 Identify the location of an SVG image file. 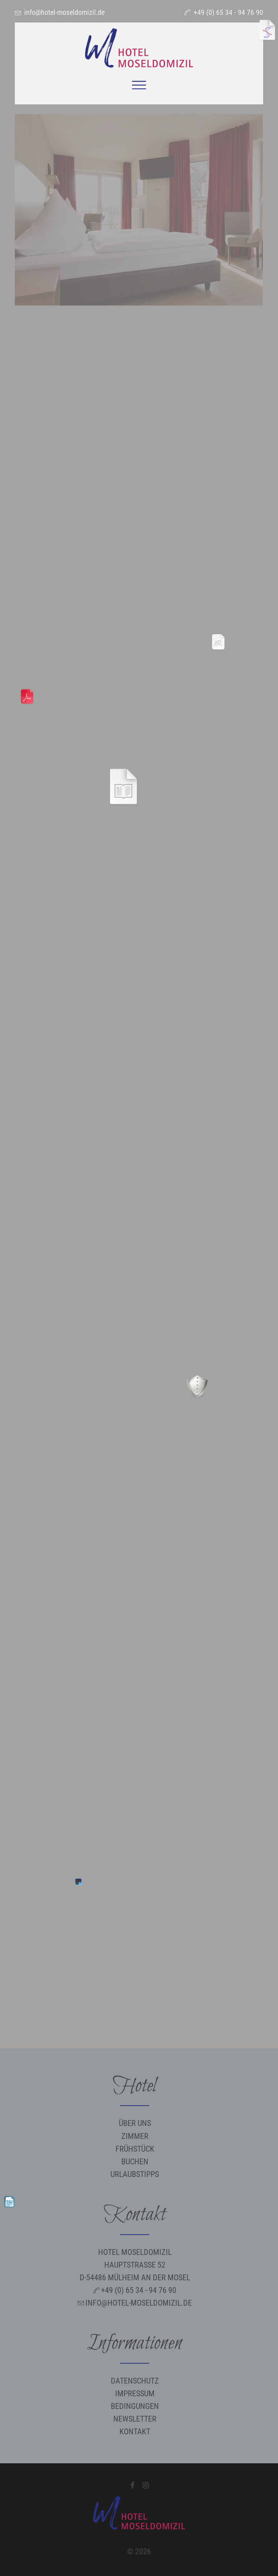
(267, 30).